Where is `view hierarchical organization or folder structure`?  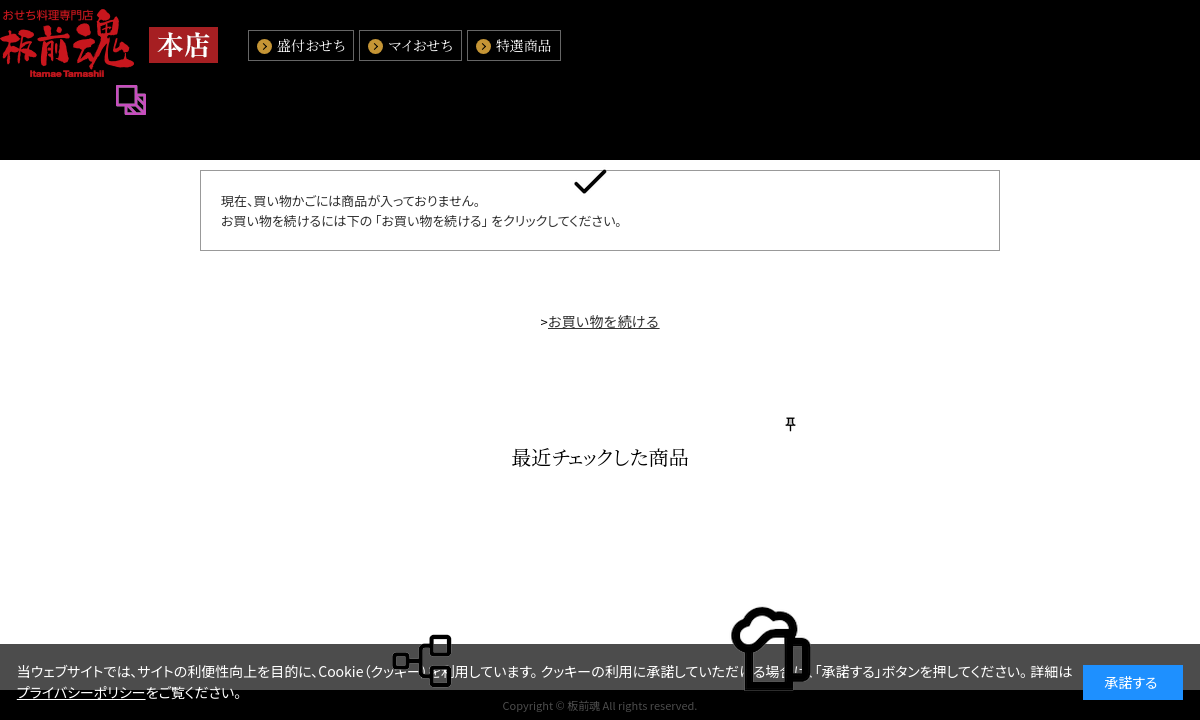
view hierarchical organization or folder structure is located at coordinates (425, 661).